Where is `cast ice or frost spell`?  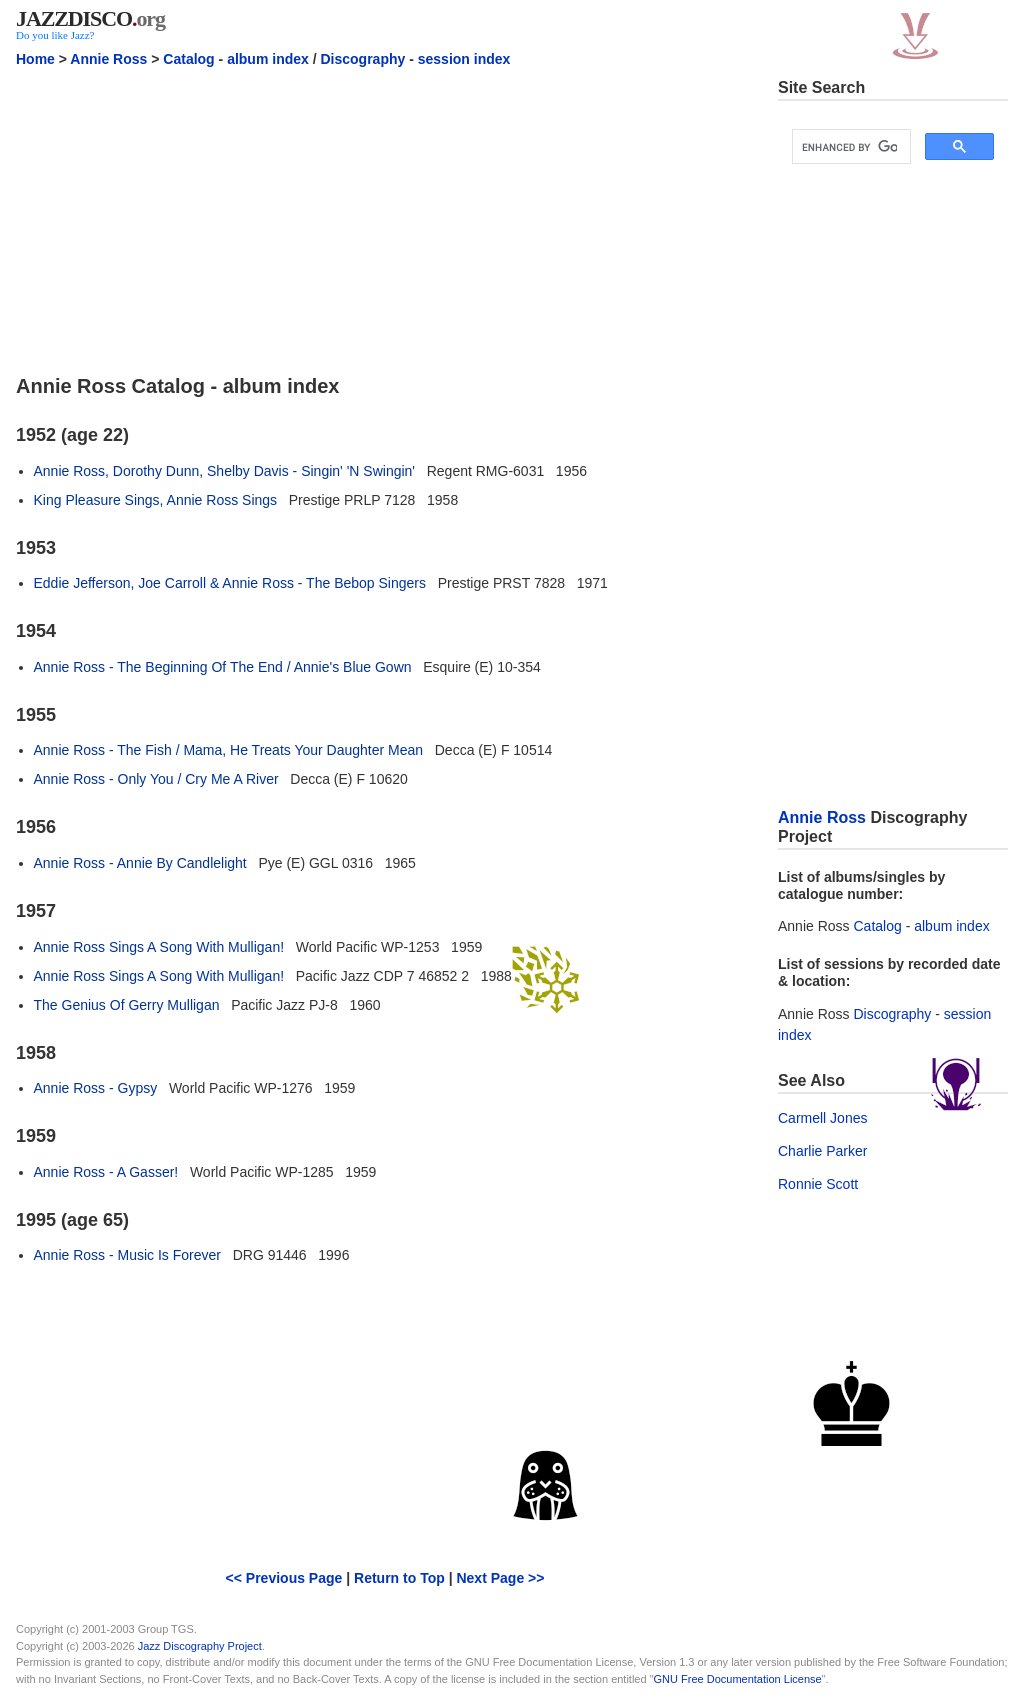 cast ice or frost spell is located at coordinates (546, 980).